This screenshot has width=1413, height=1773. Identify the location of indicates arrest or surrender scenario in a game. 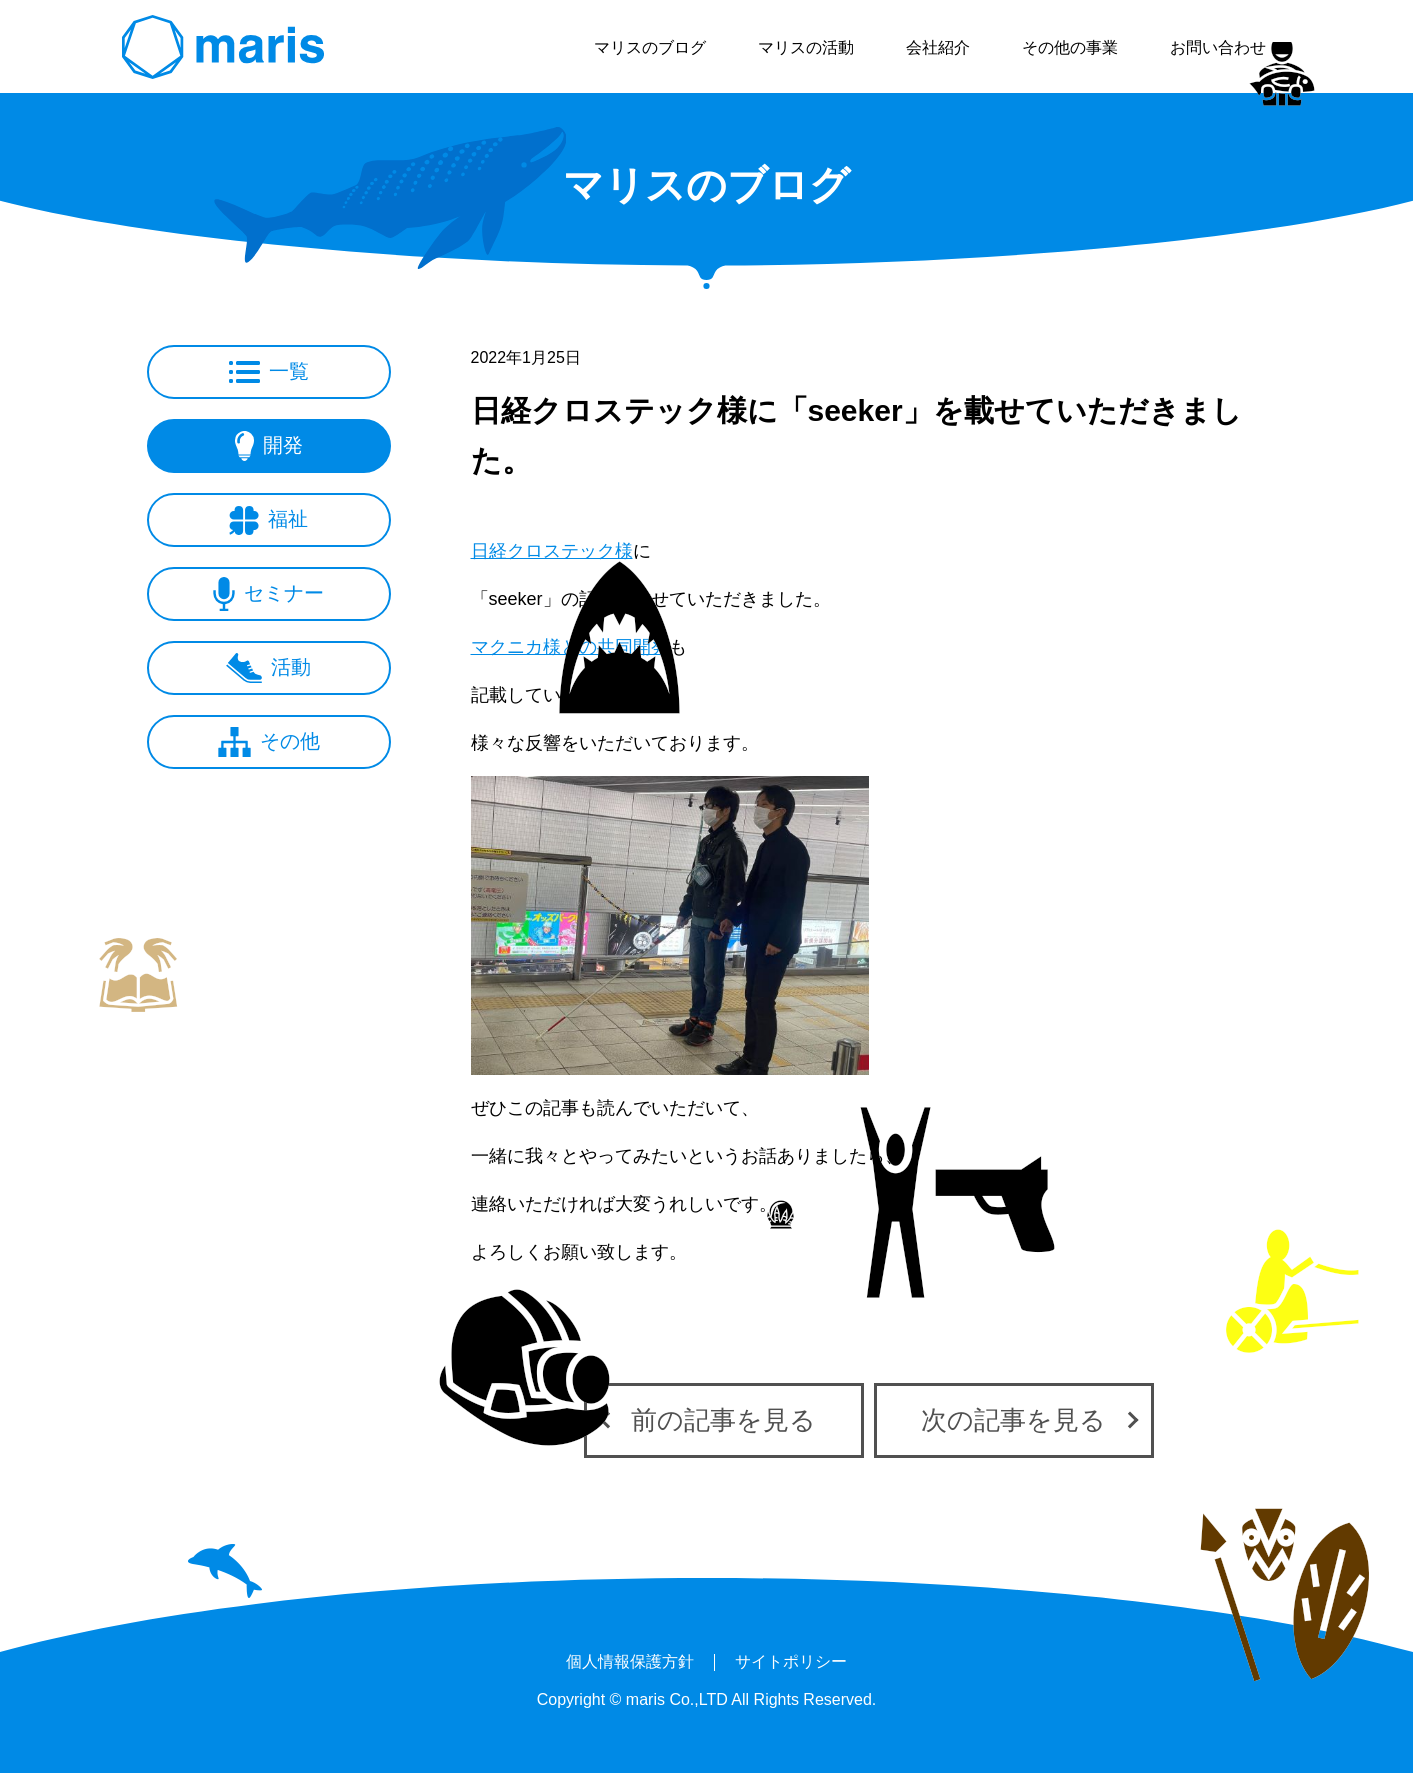
(957, 1202).